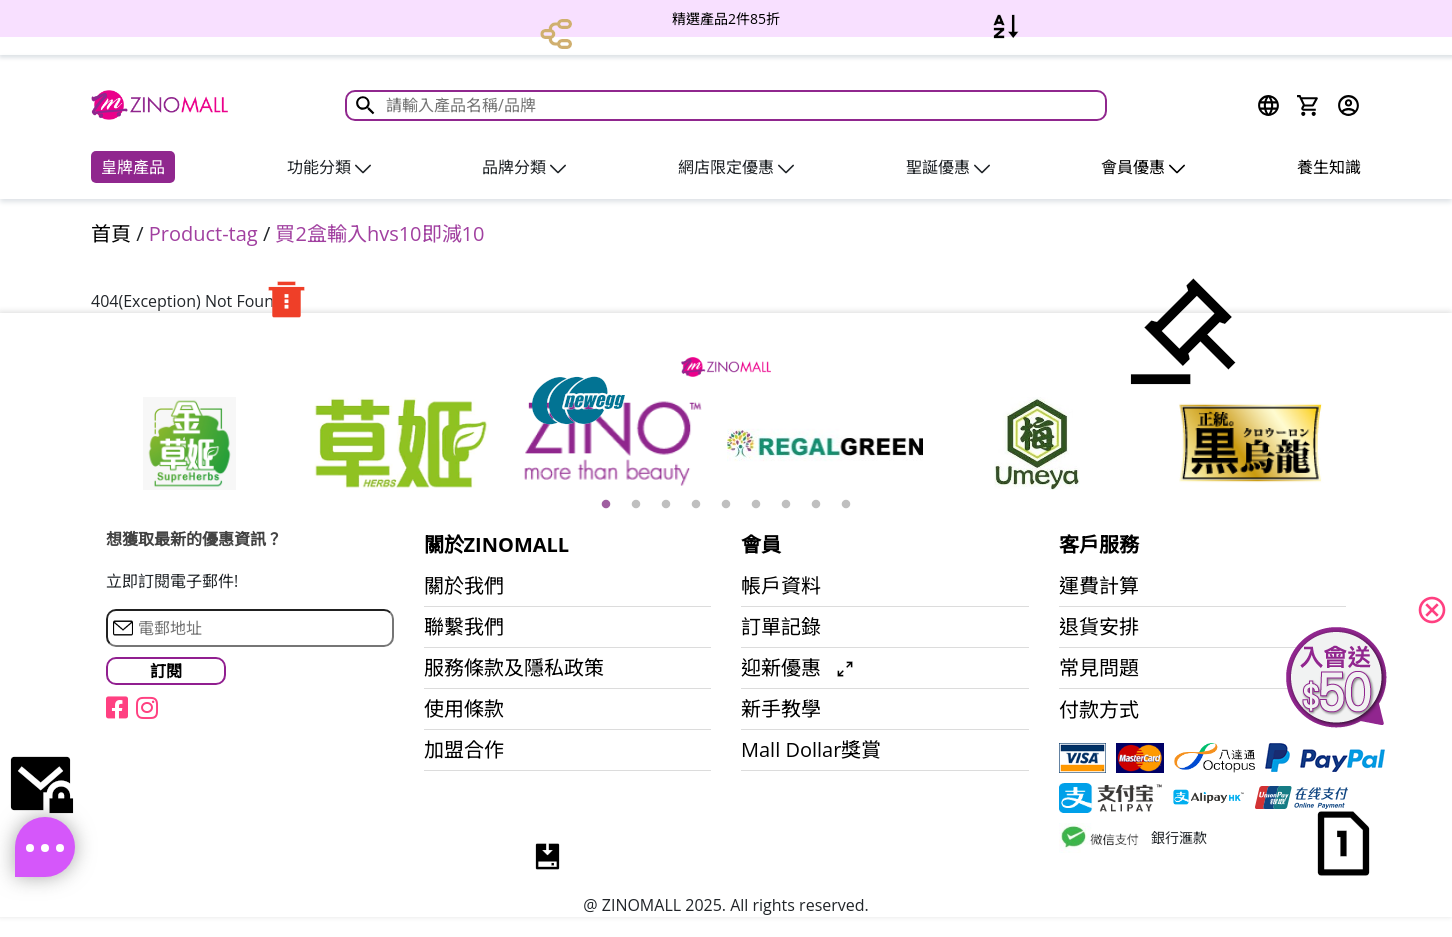 Image resolution: width=1452 pixels, height=937 pixels. Describe the element at coordinates (1180, 334) in the screenshot. I see `place a bid on an item` at that location.